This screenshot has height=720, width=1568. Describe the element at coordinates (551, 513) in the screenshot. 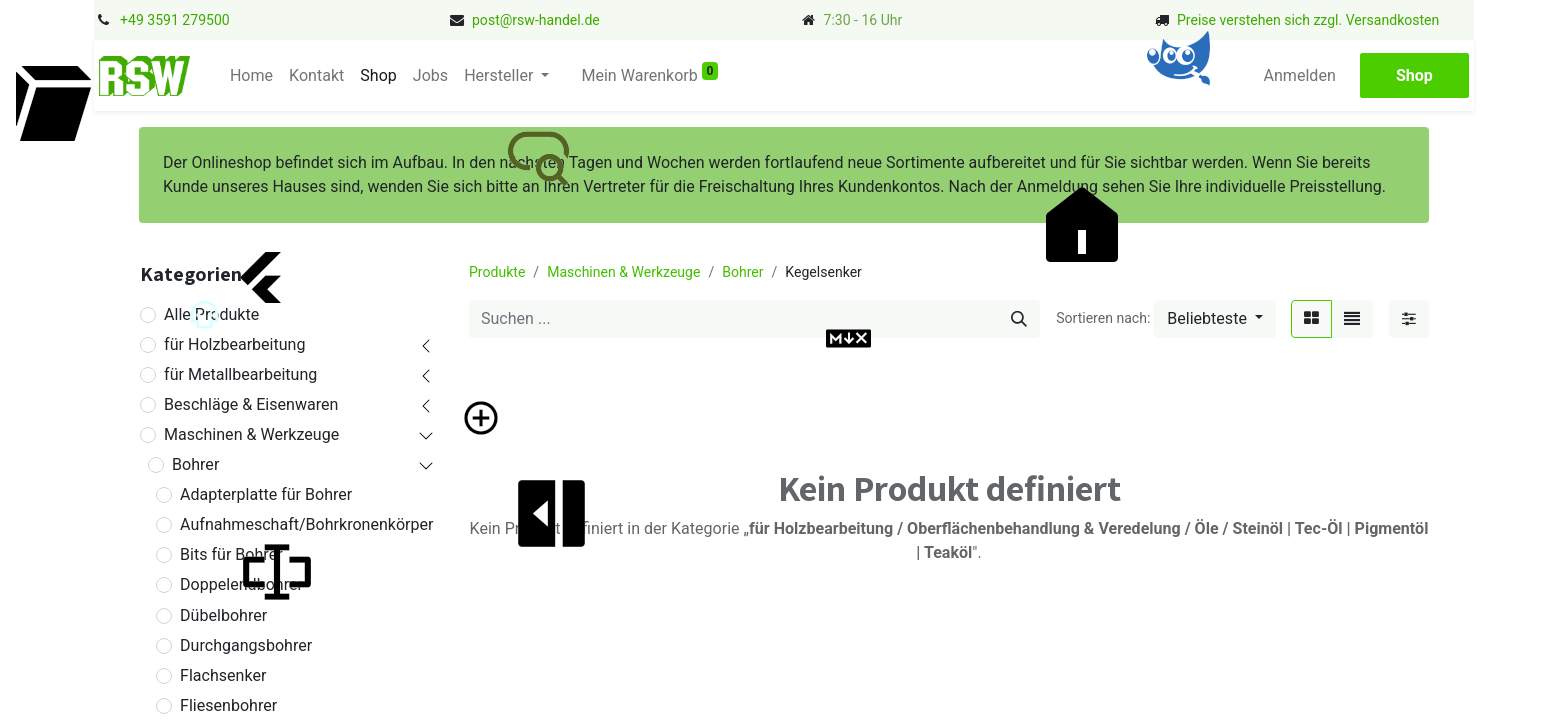

I see `collapse the sidebar panel` at that location.